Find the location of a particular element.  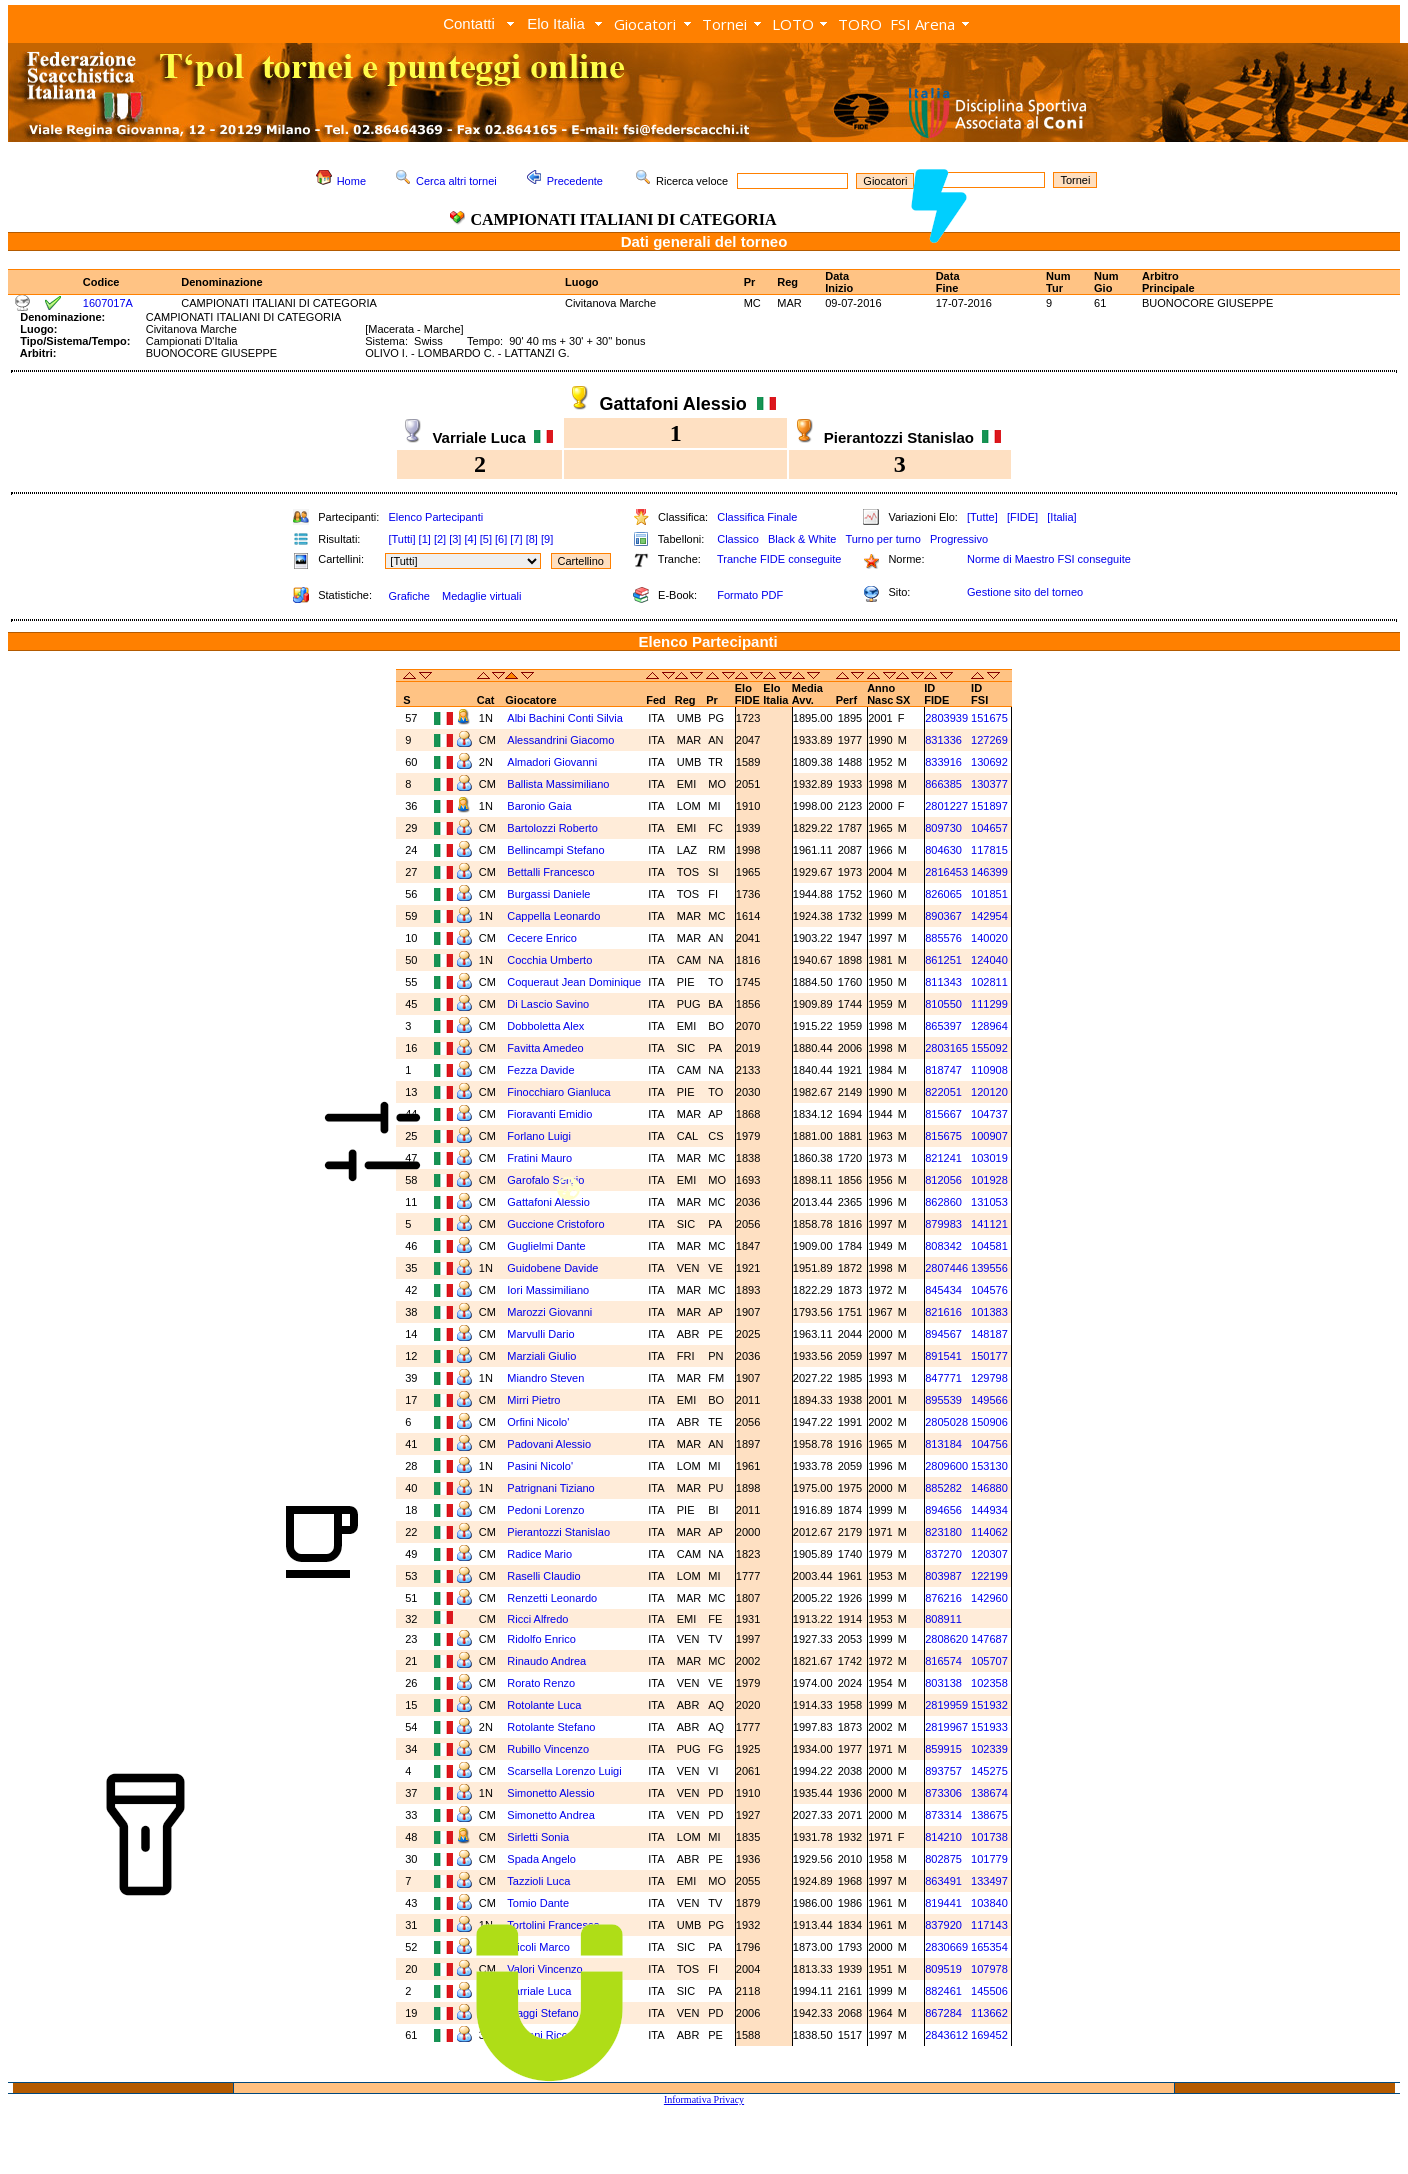

access café or coffee shop locations is located at coordinates (318, 1542).